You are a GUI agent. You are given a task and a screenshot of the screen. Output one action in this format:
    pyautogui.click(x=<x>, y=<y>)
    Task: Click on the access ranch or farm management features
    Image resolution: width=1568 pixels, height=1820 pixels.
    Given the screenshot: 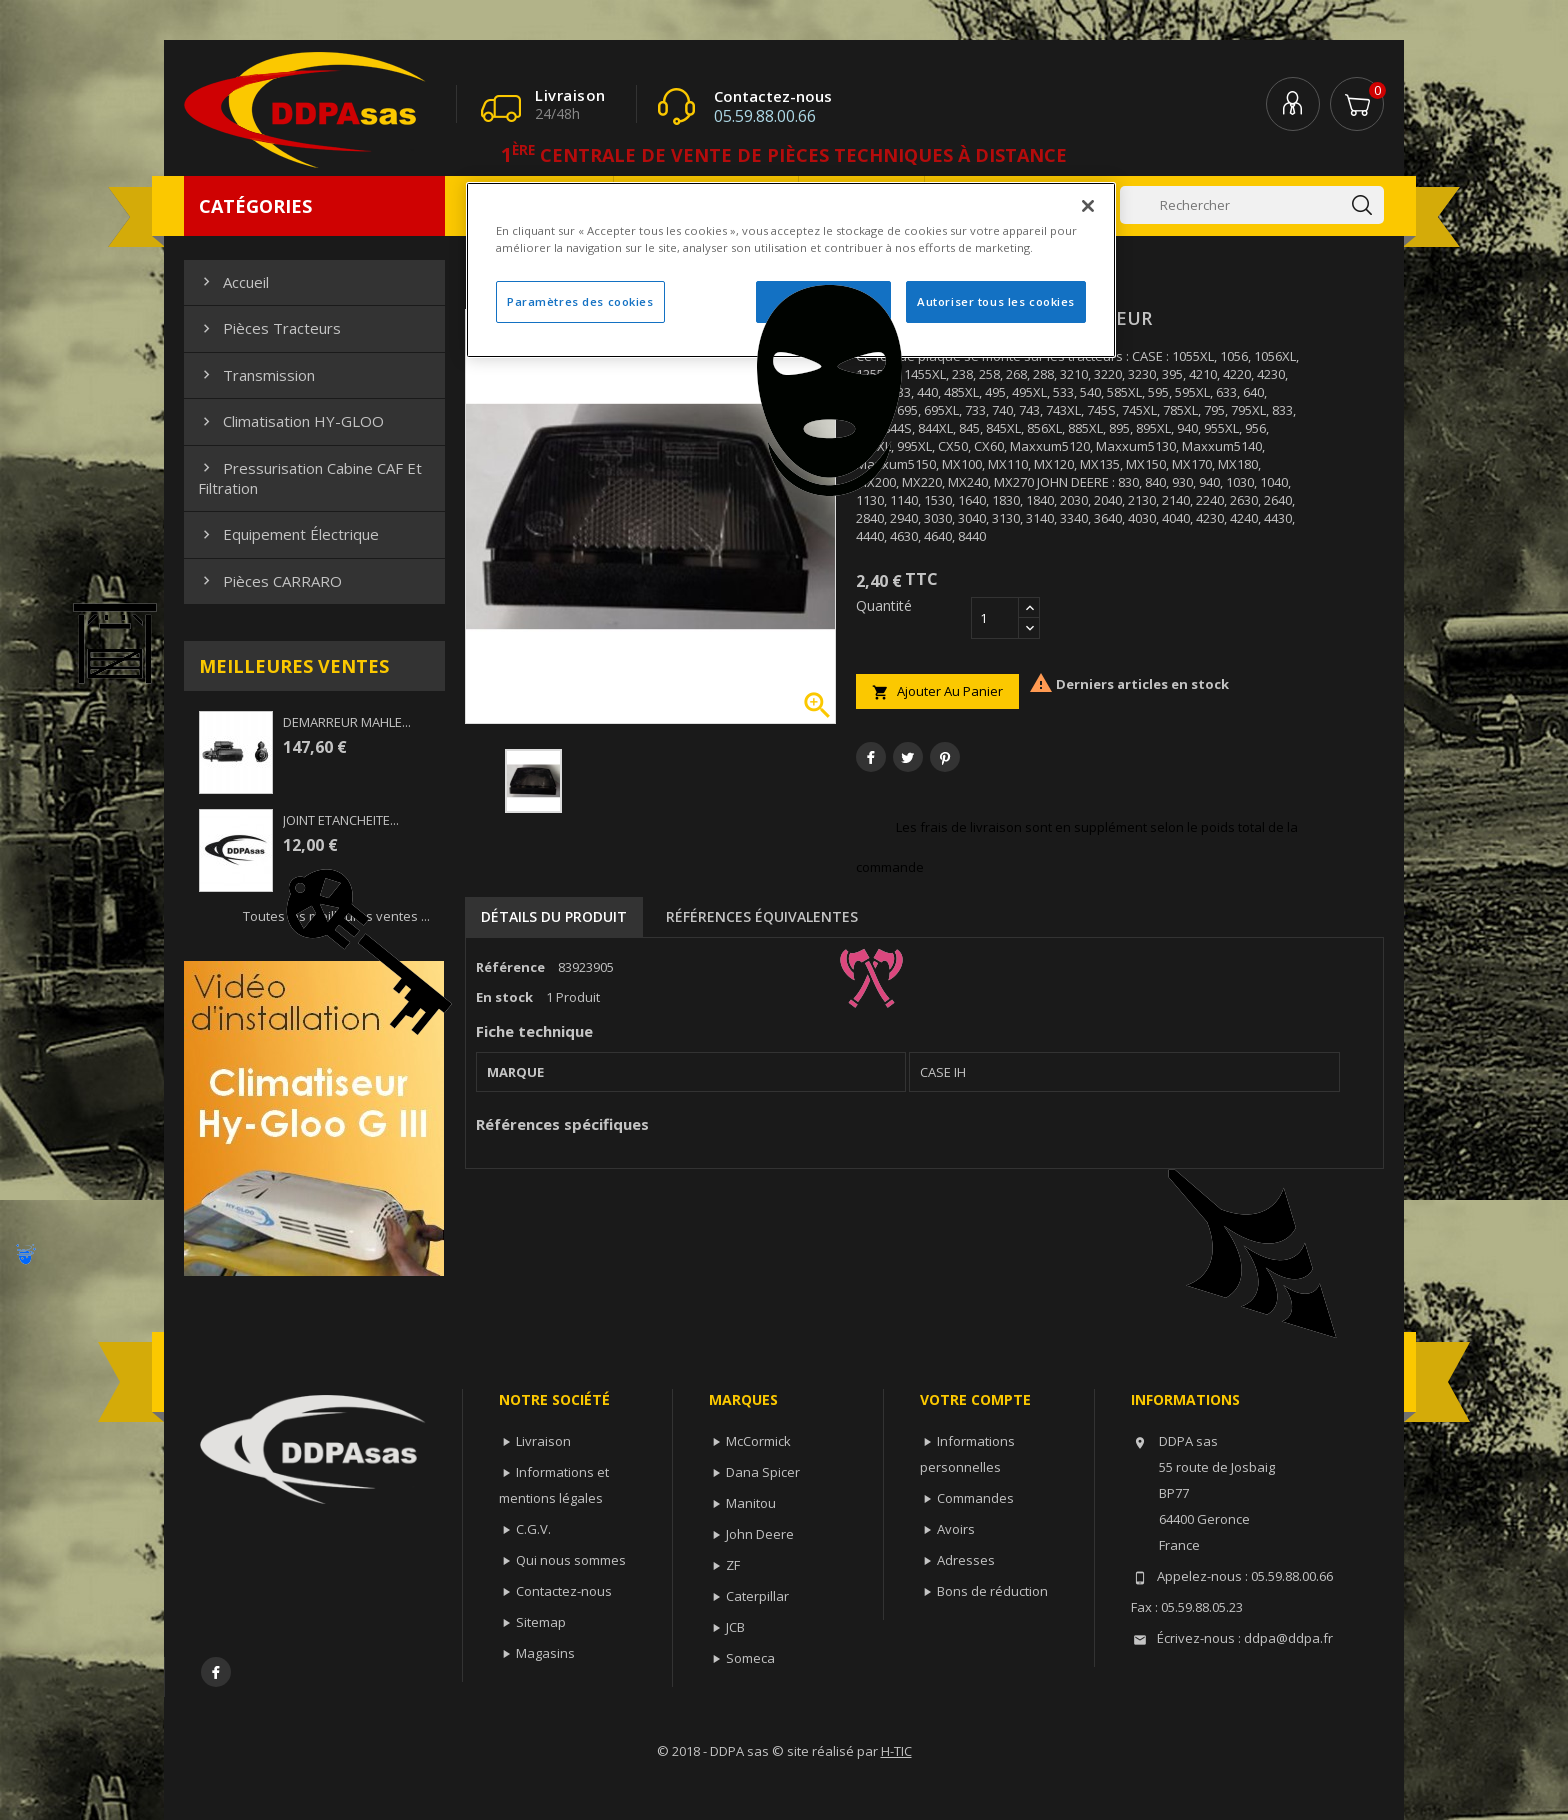 What is the action you would take?
    pyautogui.click(x=115, y=642)
    